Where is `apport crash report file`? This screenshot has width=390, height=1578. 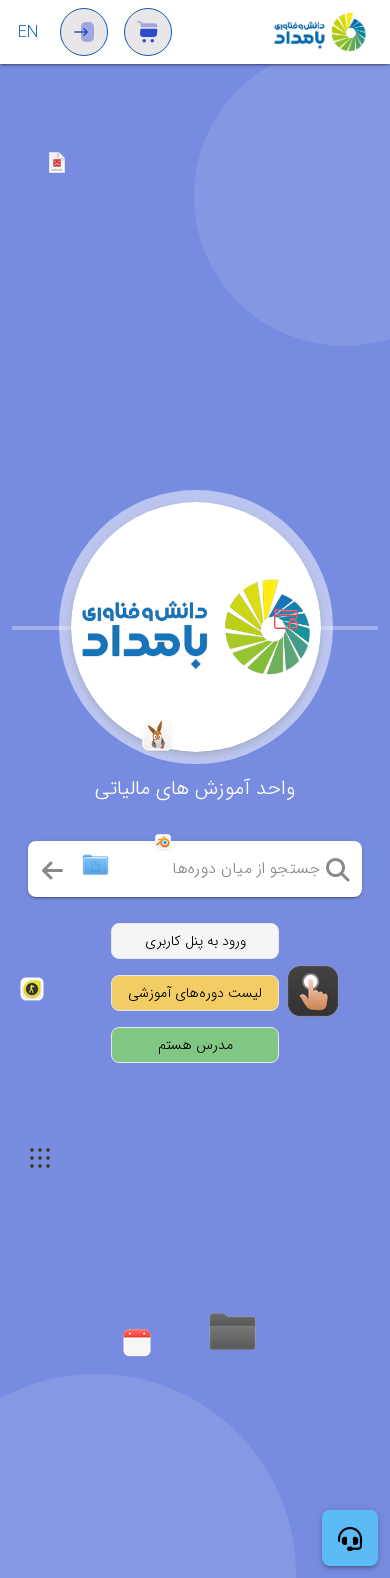
apport crash report file is located at coordinates (57, 163).